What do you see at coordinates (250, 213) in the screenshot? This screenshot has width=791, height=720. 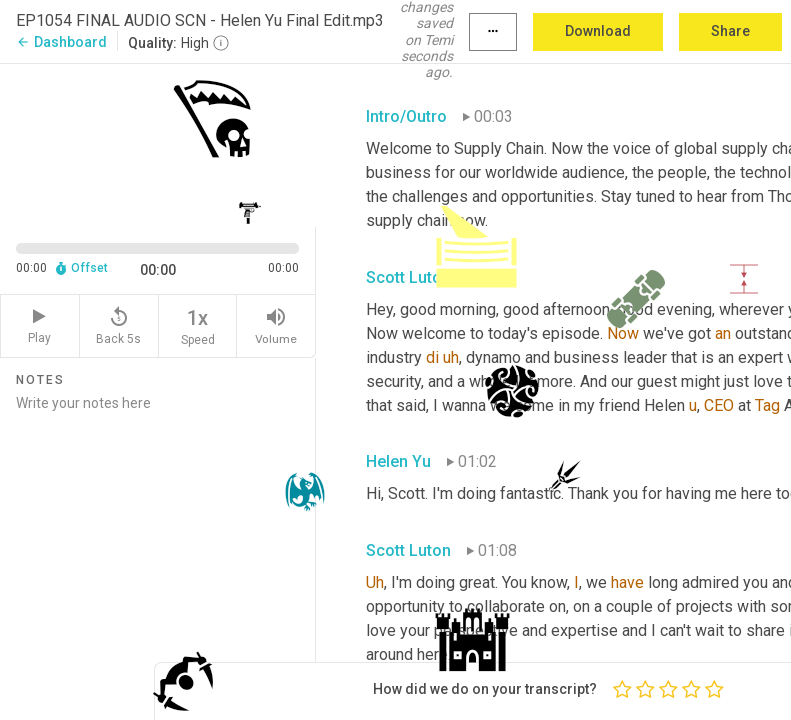 I see `select uzi weapon in game inventory` at bounding box center [250, 213].